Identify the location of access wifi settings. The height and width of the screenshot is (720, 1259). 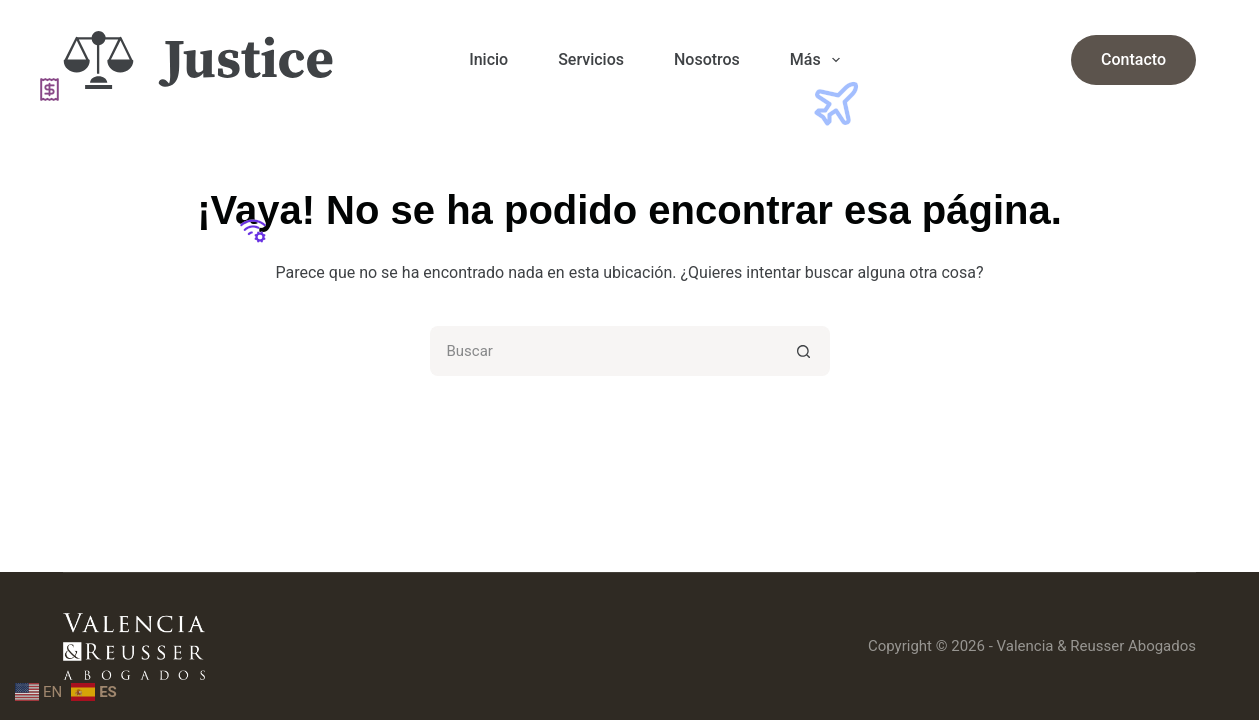
(253, 230).